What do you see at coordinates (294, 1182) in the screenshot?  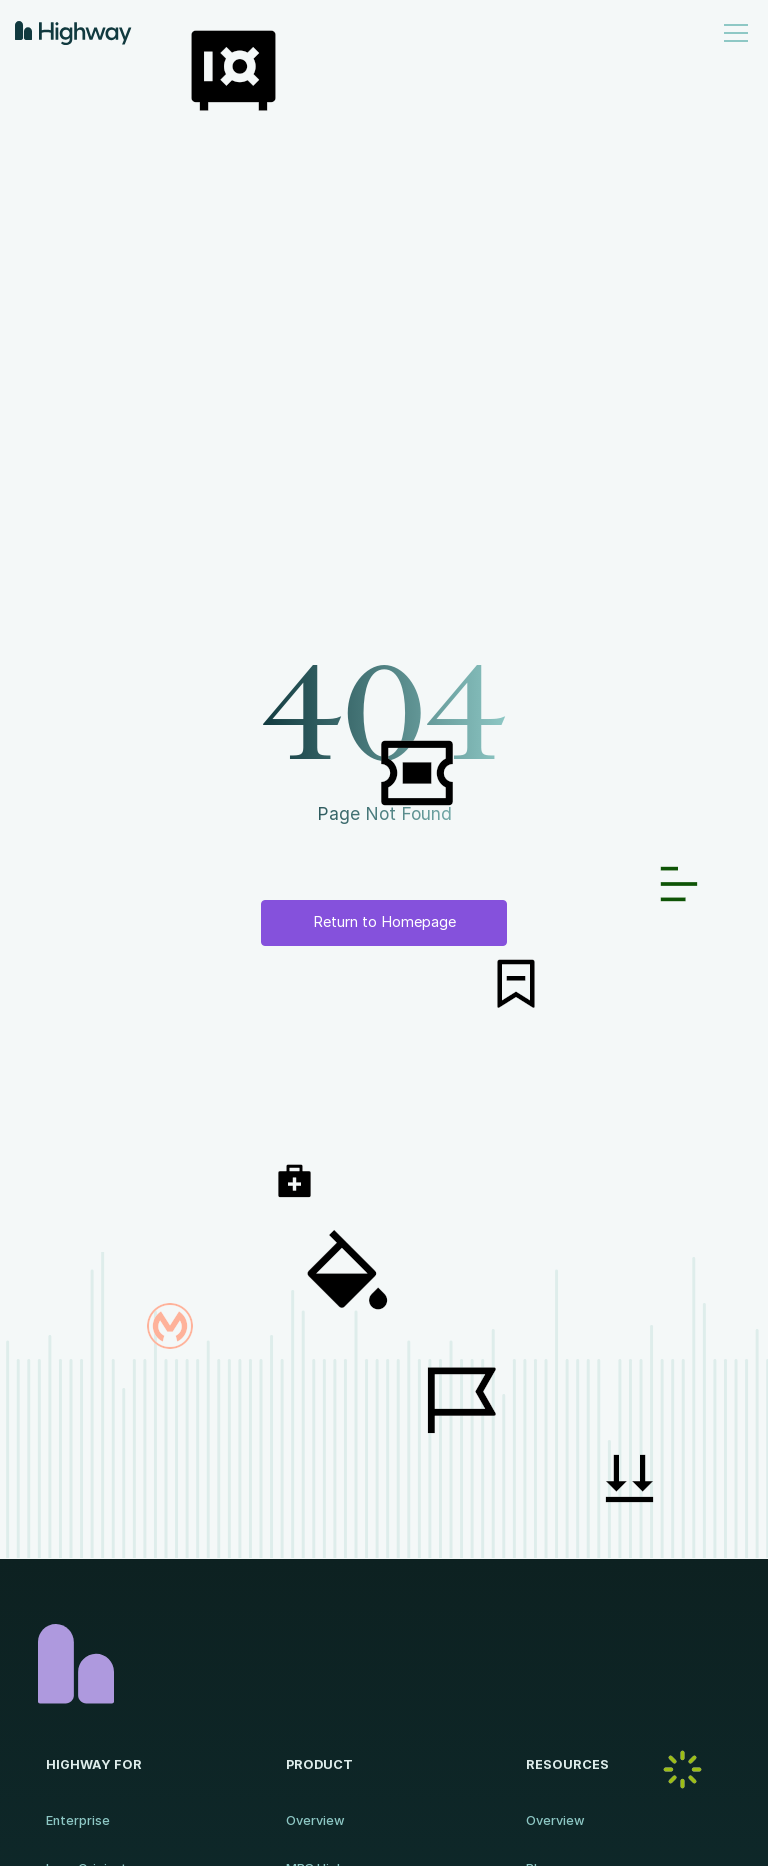 I see `access health or medical resources` at bounding box center [294, 1182].